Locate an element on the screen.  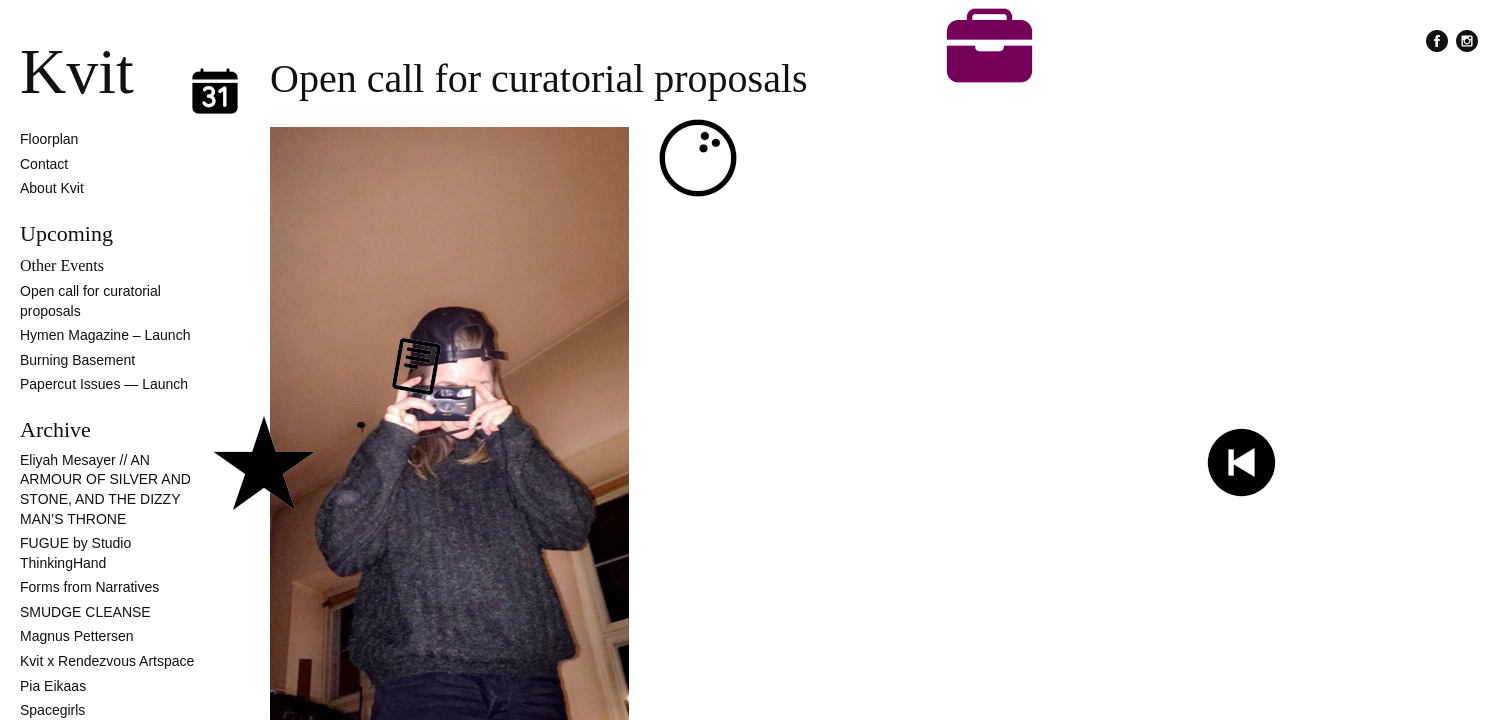
skip to previous track is located at coordinates (1241, 462).